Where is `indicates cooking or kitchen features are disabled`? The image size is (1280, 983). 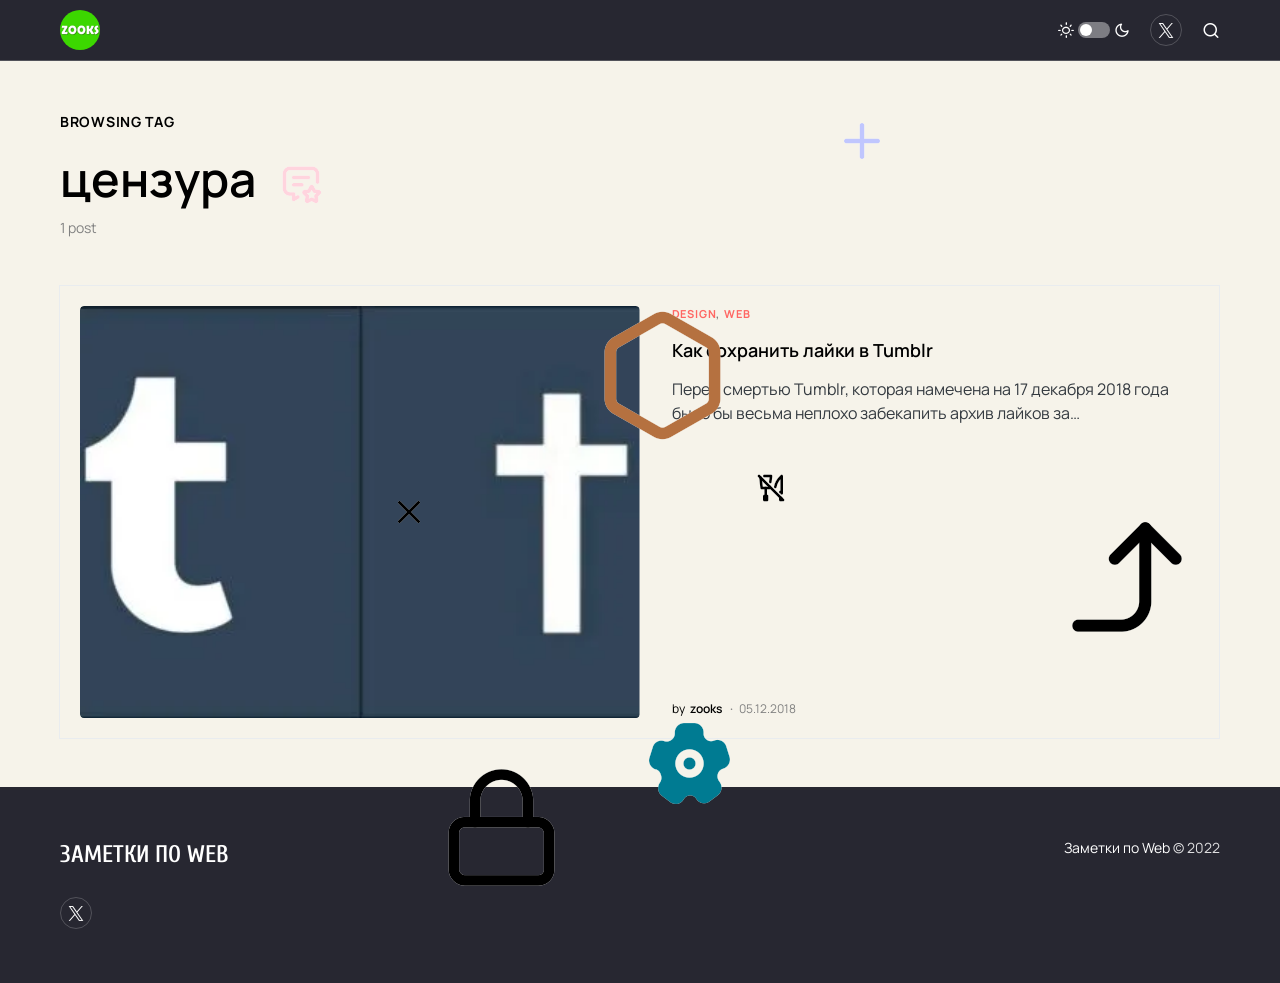
indicates cooking or kitchen features are disabled is located at coordinates (771, 488).